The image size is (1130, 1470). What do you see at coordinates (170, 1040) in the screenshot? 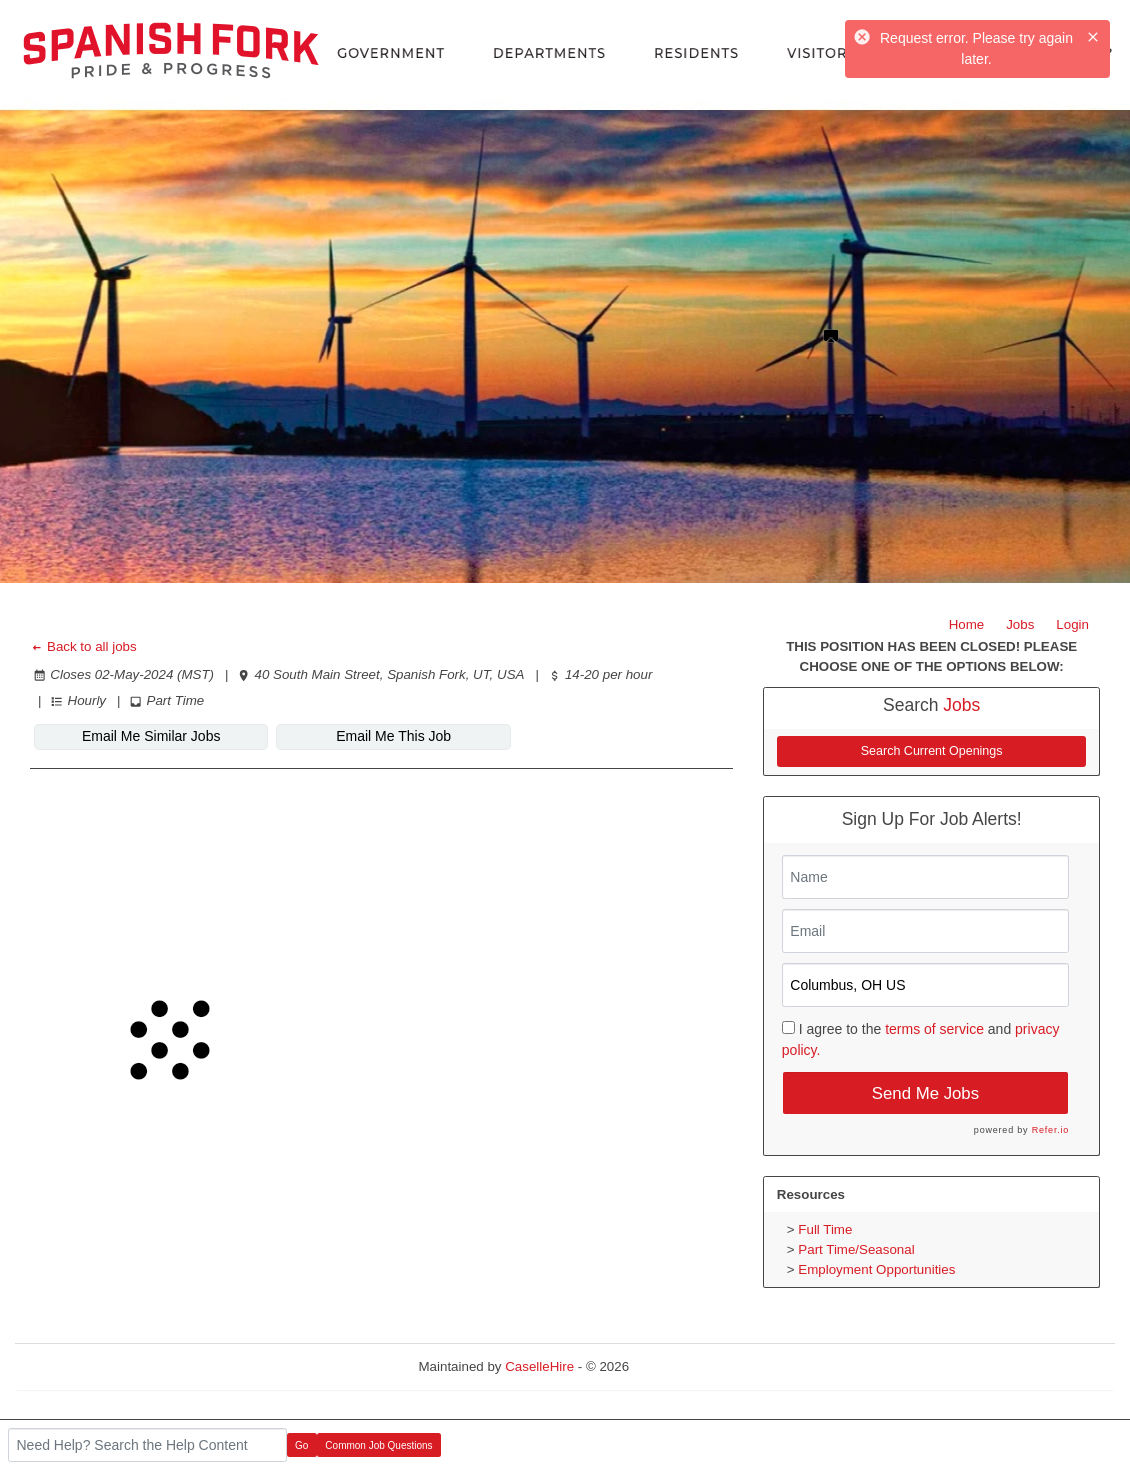
I see `adjust image grain or noise settings` at bounding box center [170, 1040].